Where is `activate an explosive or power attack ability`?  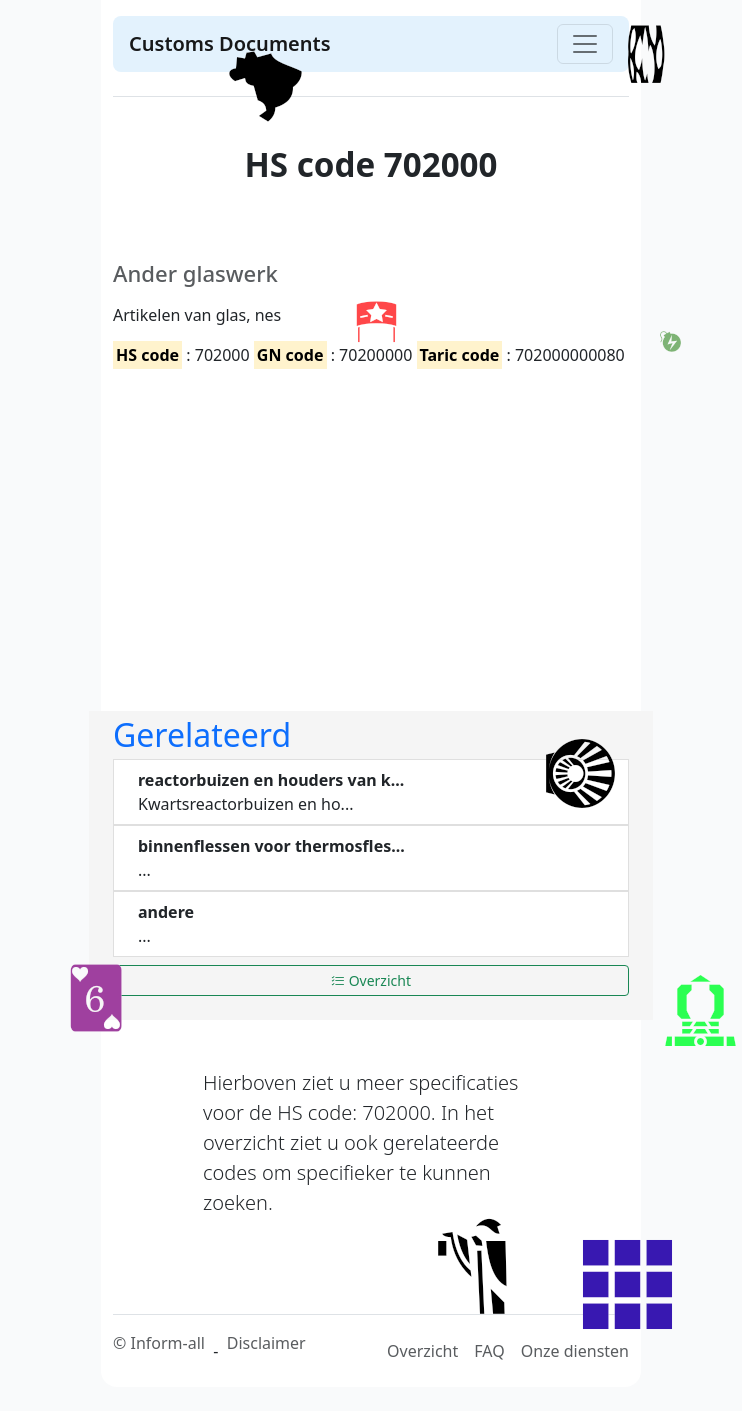 activate an explosive or power attack ability is located at coordinates (670, 341).